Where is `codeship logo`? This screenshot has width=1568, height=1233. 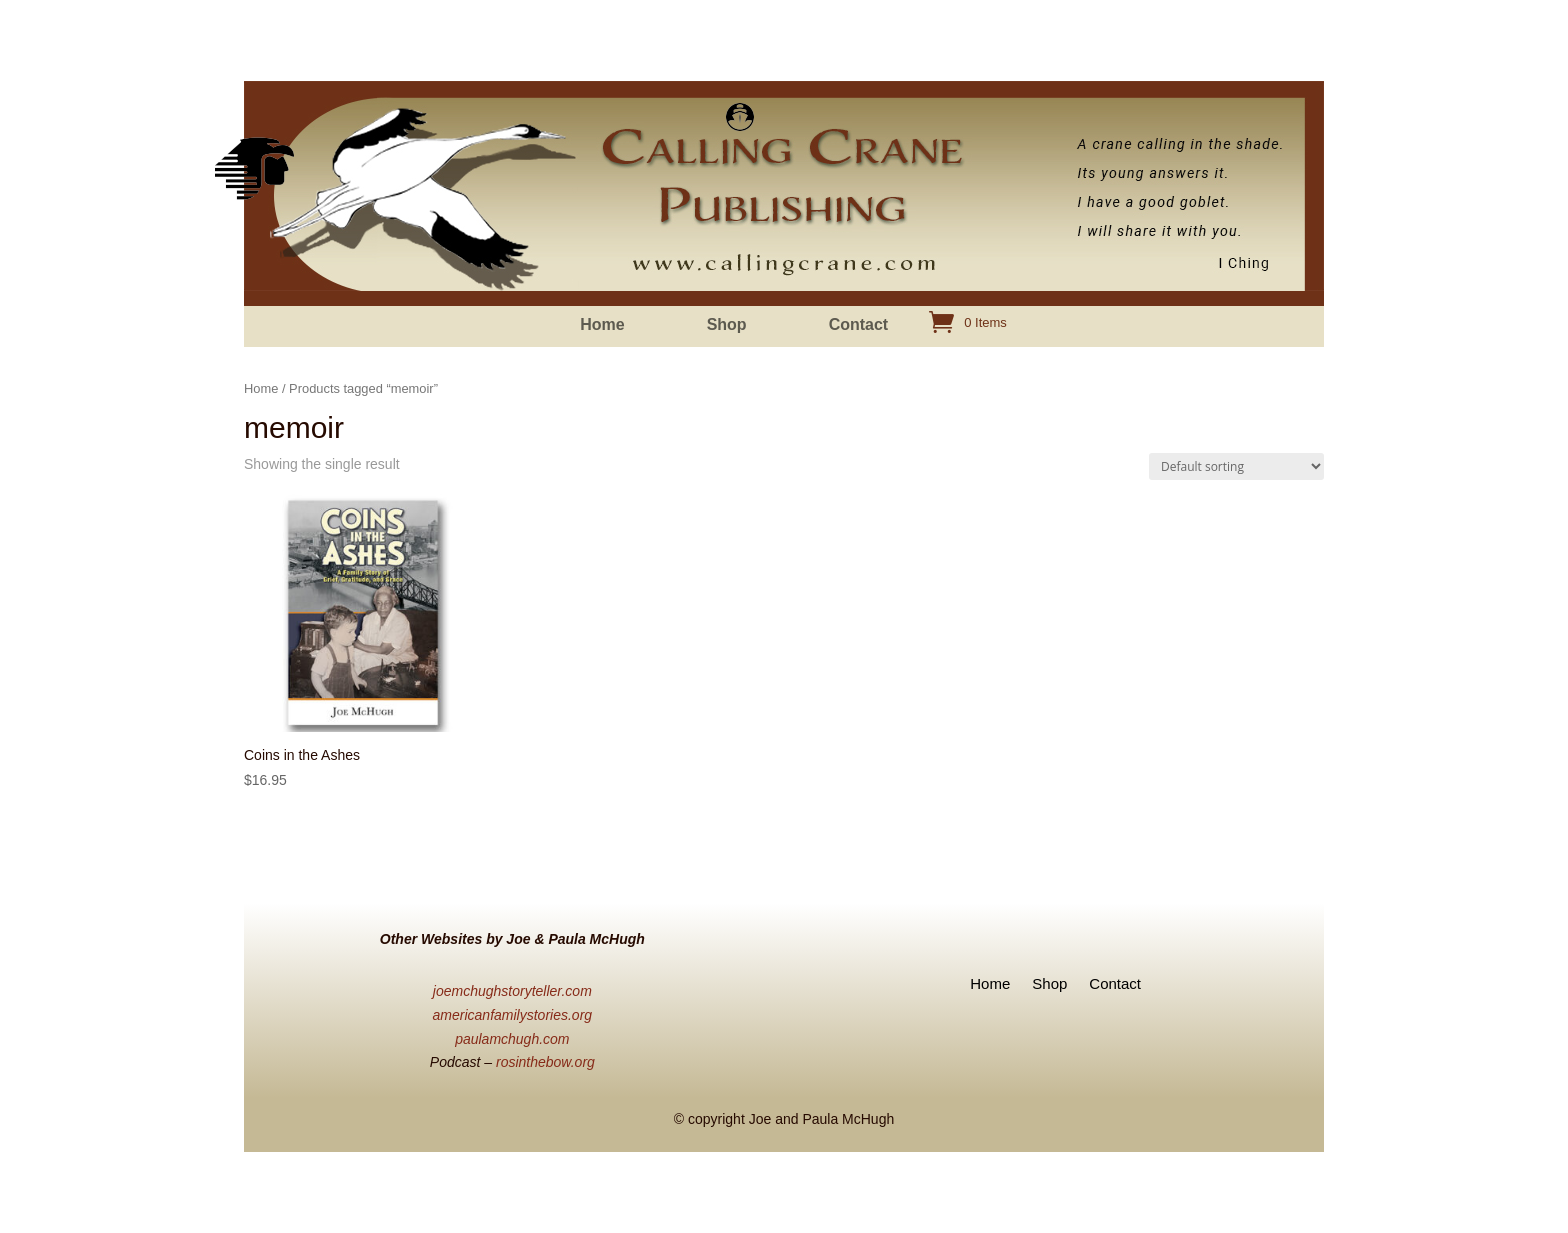
codeship logo is located at coordinates (740, 117).